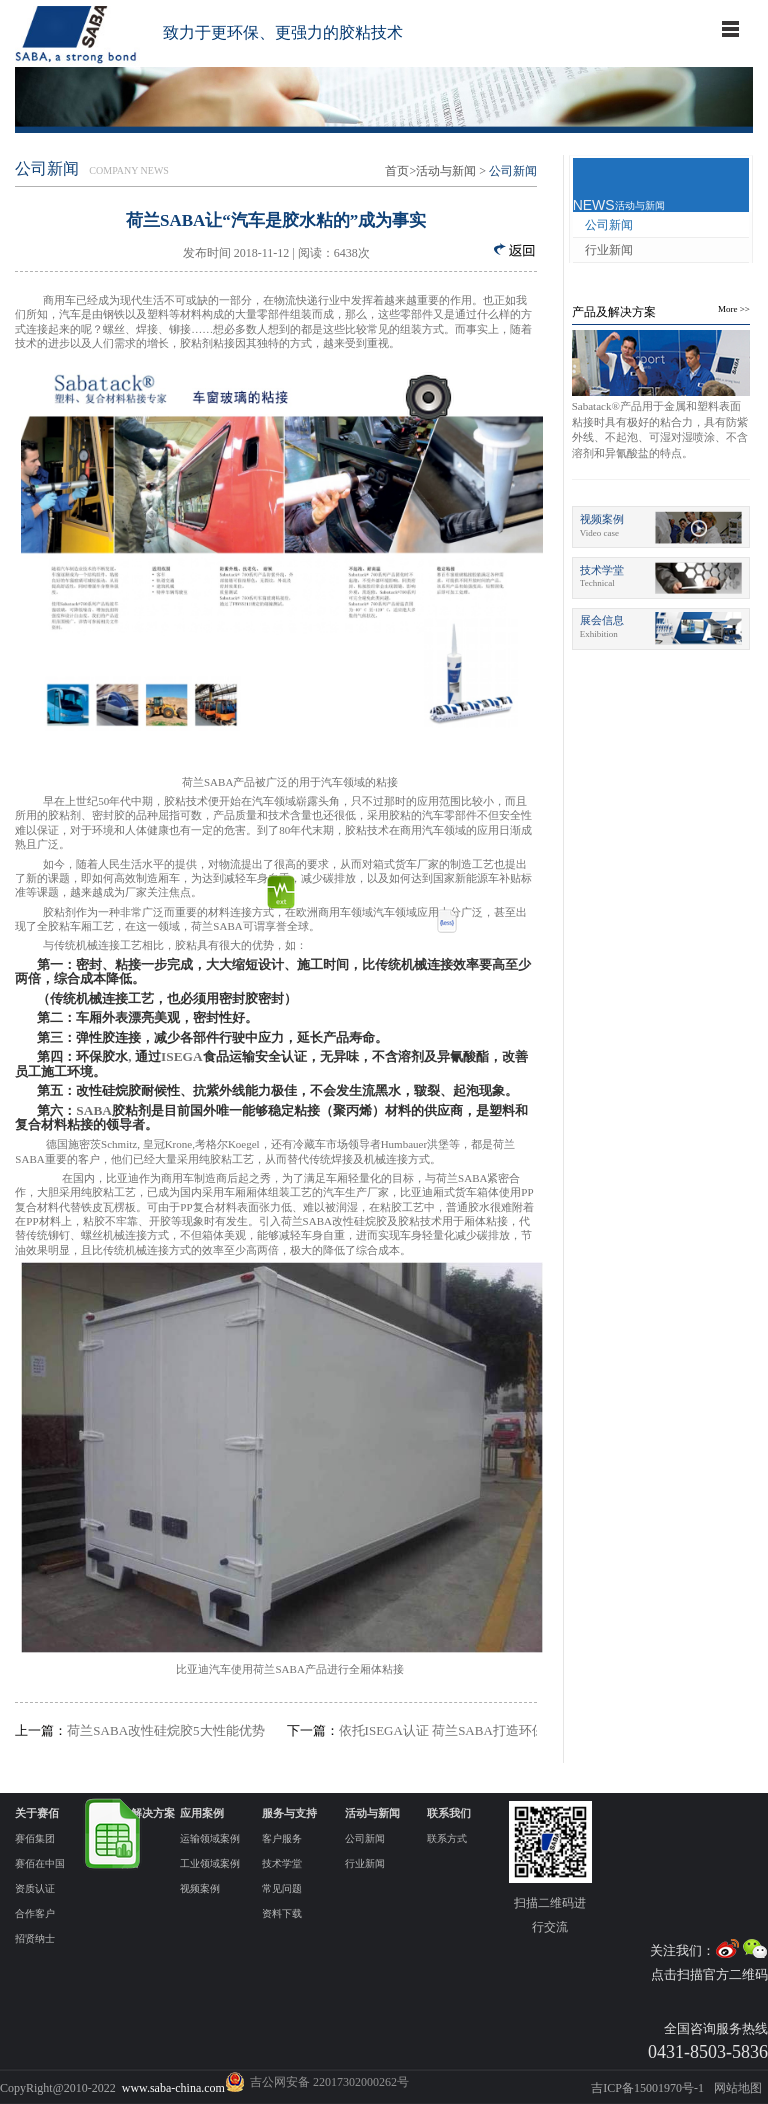 The image size is (768, 2104). Describe the element at coordinates (447, 921) in the screenshot. I see `a LESS stylesheet file` at that location.